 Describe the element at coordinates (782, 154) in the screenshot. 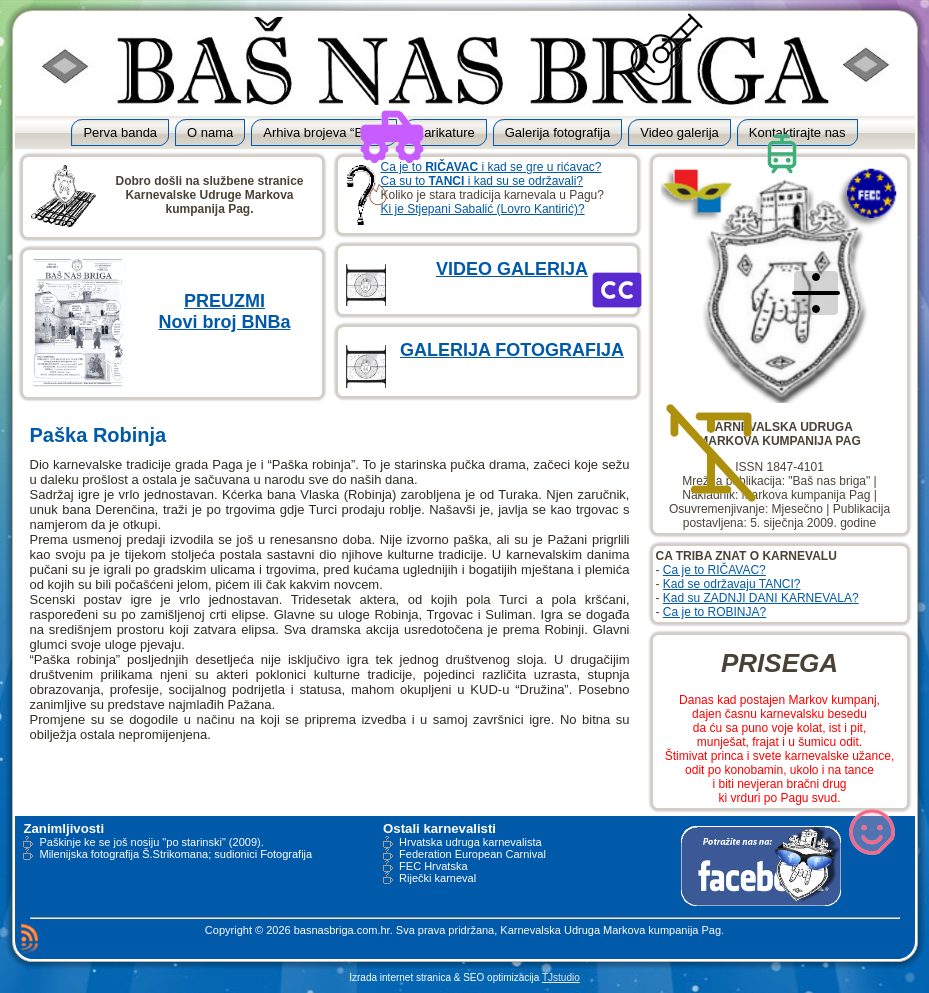

I see `view tram or light rail transit options` at that location.